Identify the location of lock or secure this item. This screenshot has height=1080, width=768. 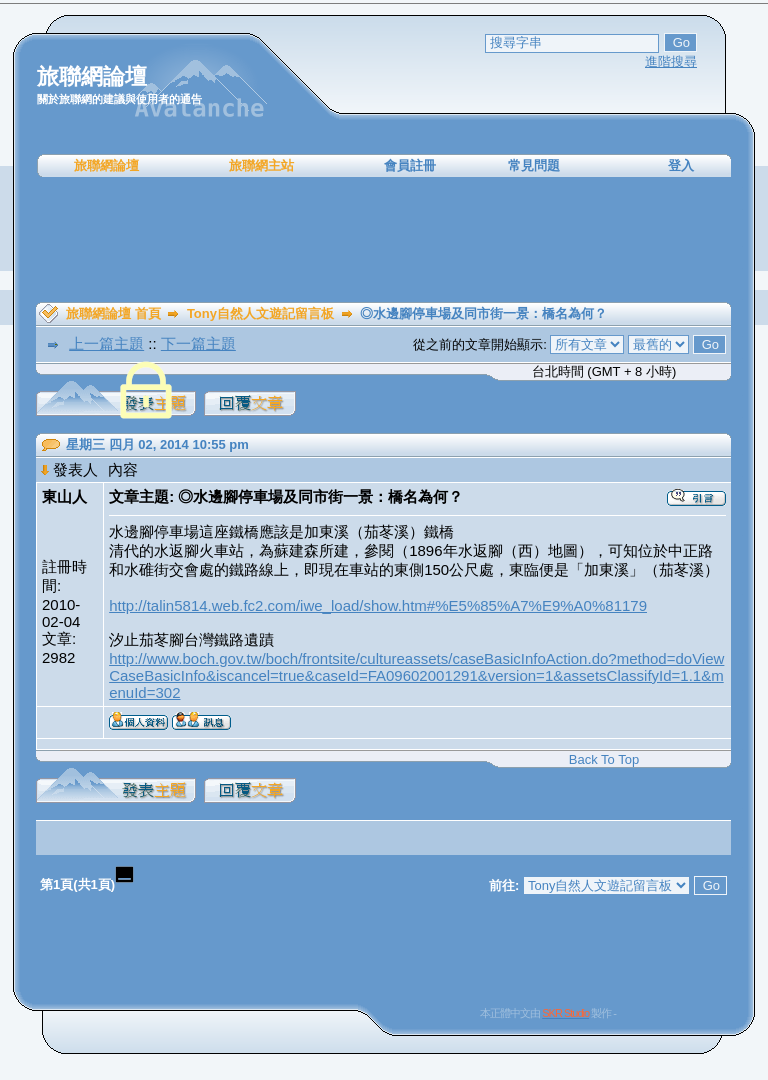
(146, 390).